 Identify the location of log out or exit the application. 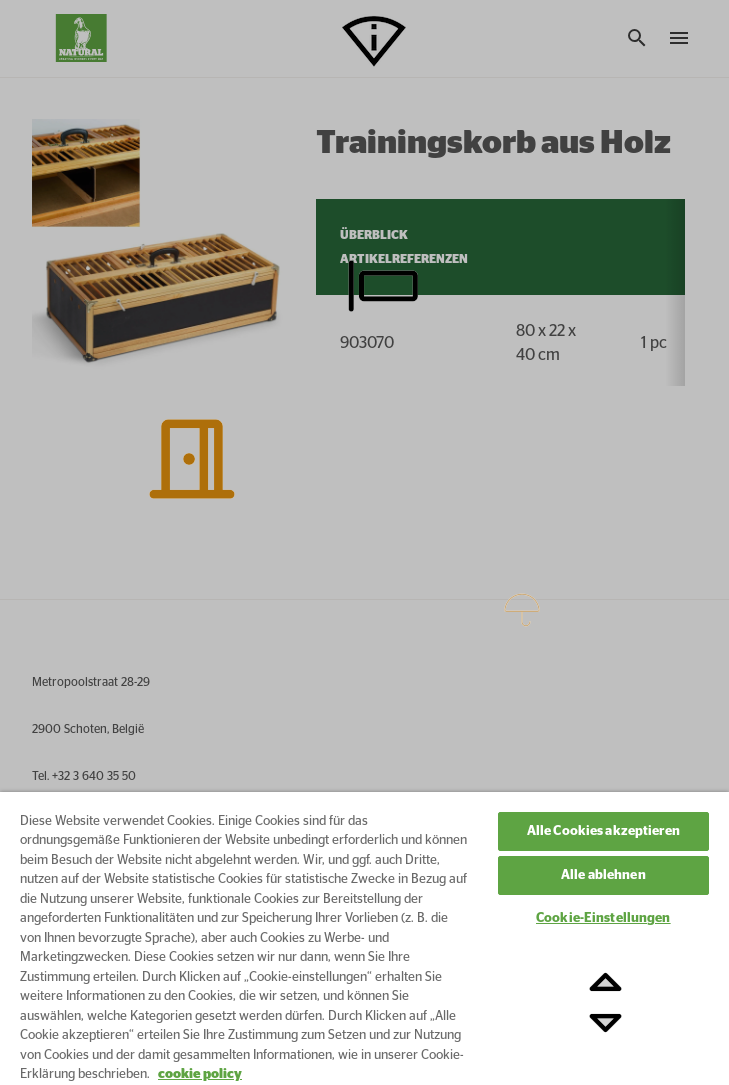
(192, 459).